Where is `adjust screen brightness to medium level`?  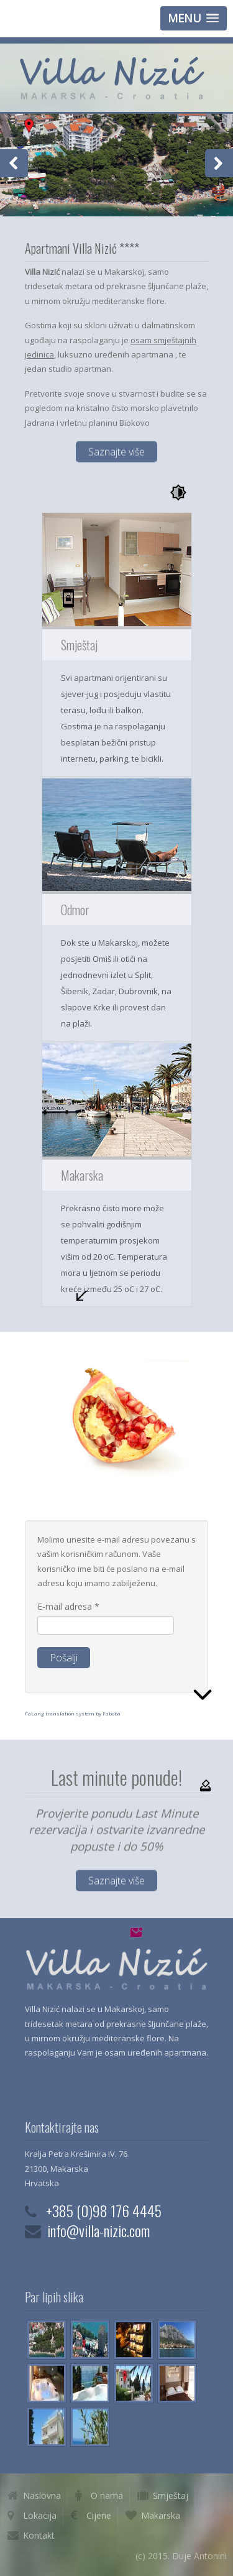
adjust screen brightness to medium level is located at coordinates (178, 492).